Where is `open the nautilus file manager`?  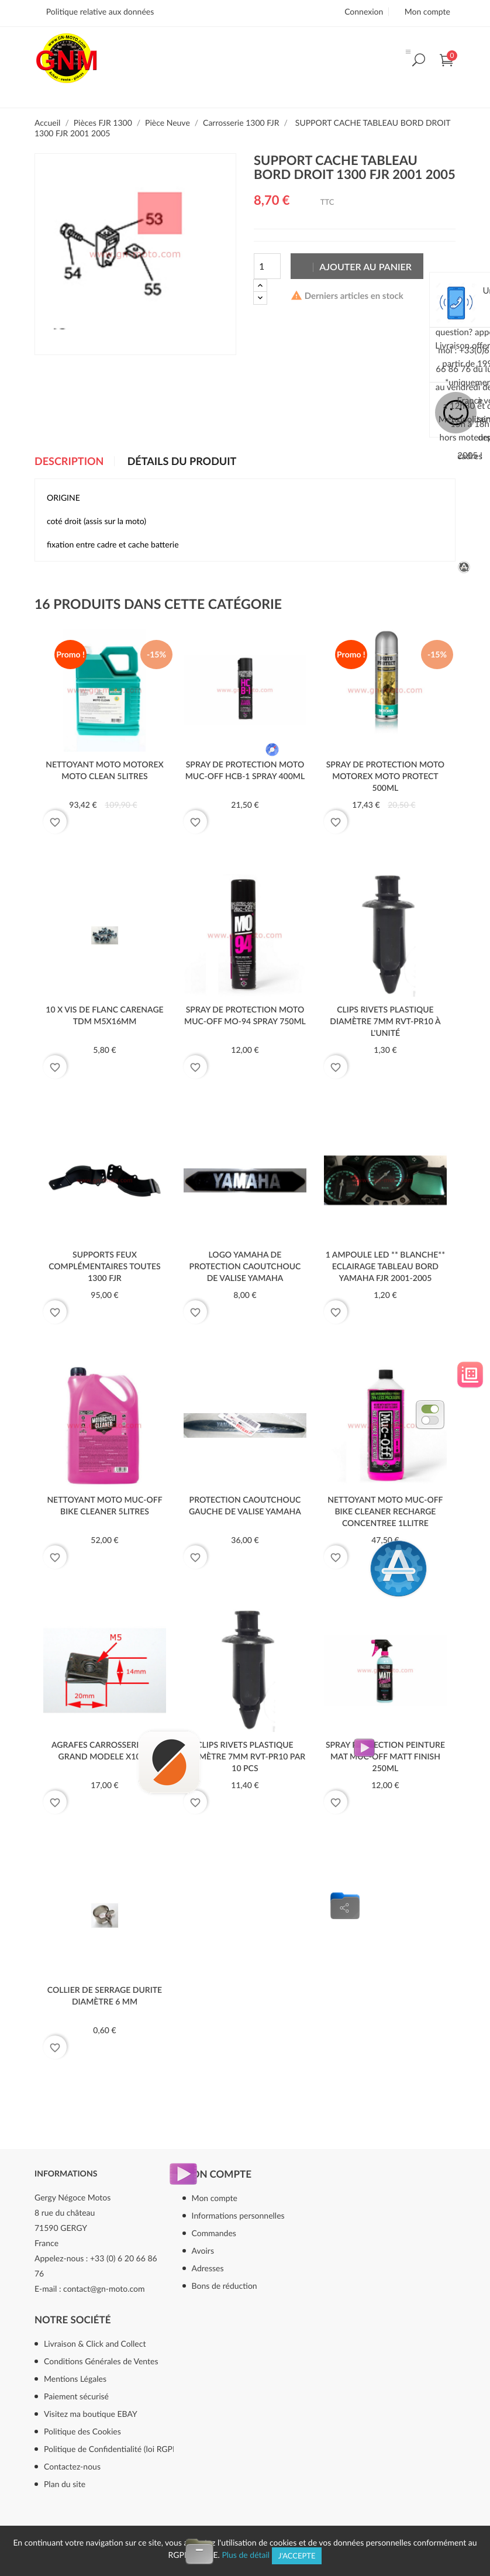
open the nautilus file manager is located at coordinates (199, 2551).